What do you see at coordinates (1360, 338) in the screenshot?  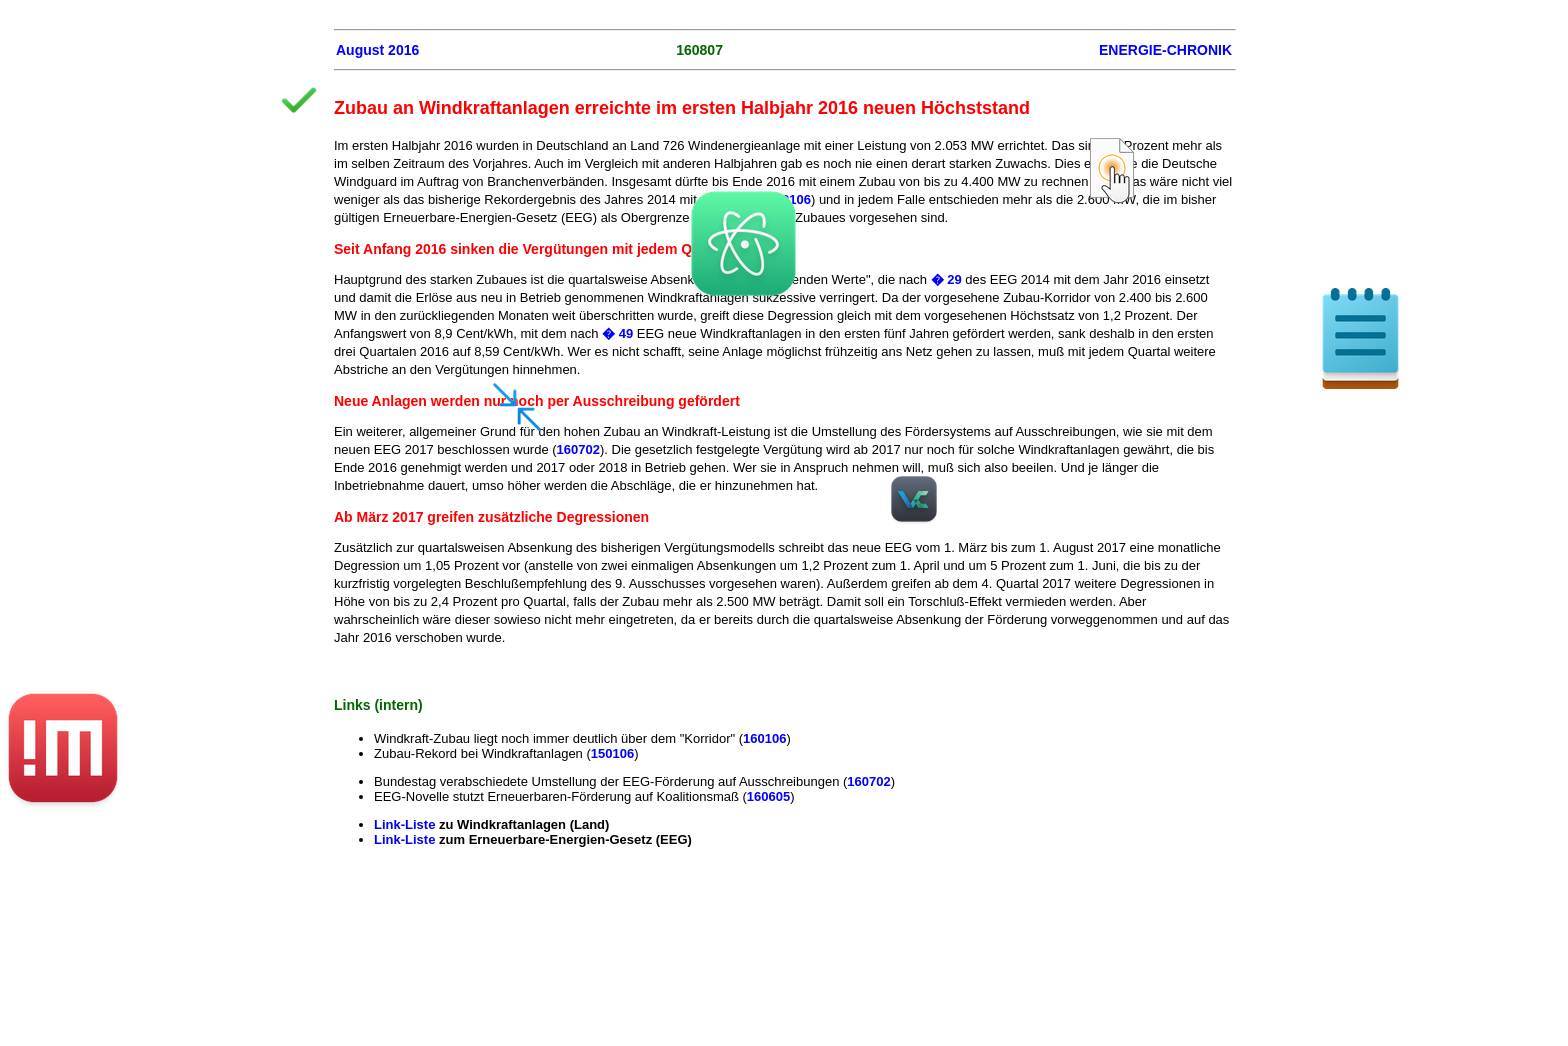 I see `open notepad application` at bounding box center [1360, 338].